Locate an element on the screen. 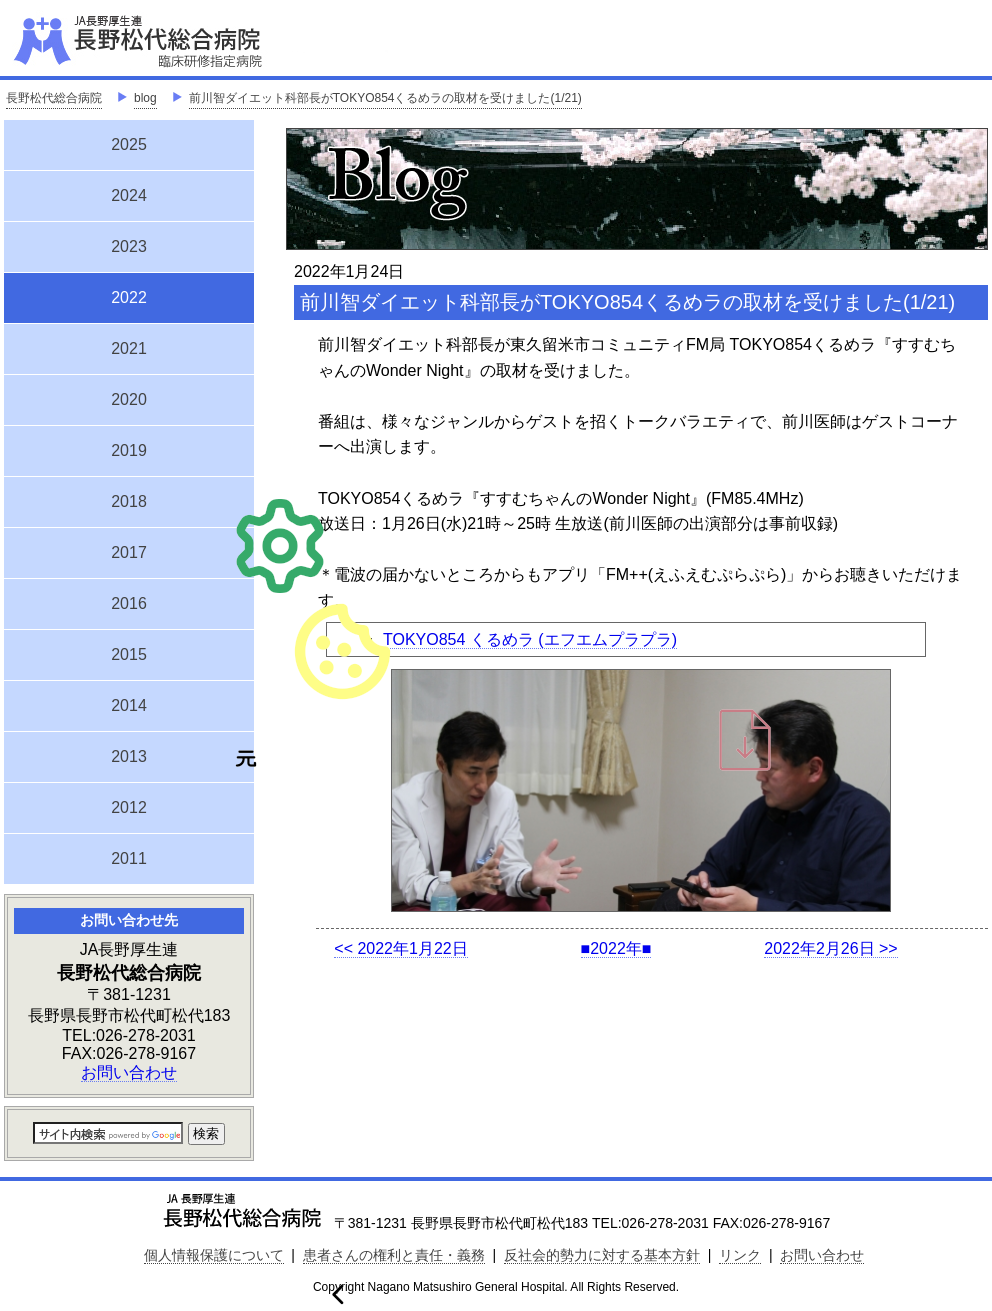 This screenshot has width=992, height=1311. download a file is located at coordinates (745, 740).